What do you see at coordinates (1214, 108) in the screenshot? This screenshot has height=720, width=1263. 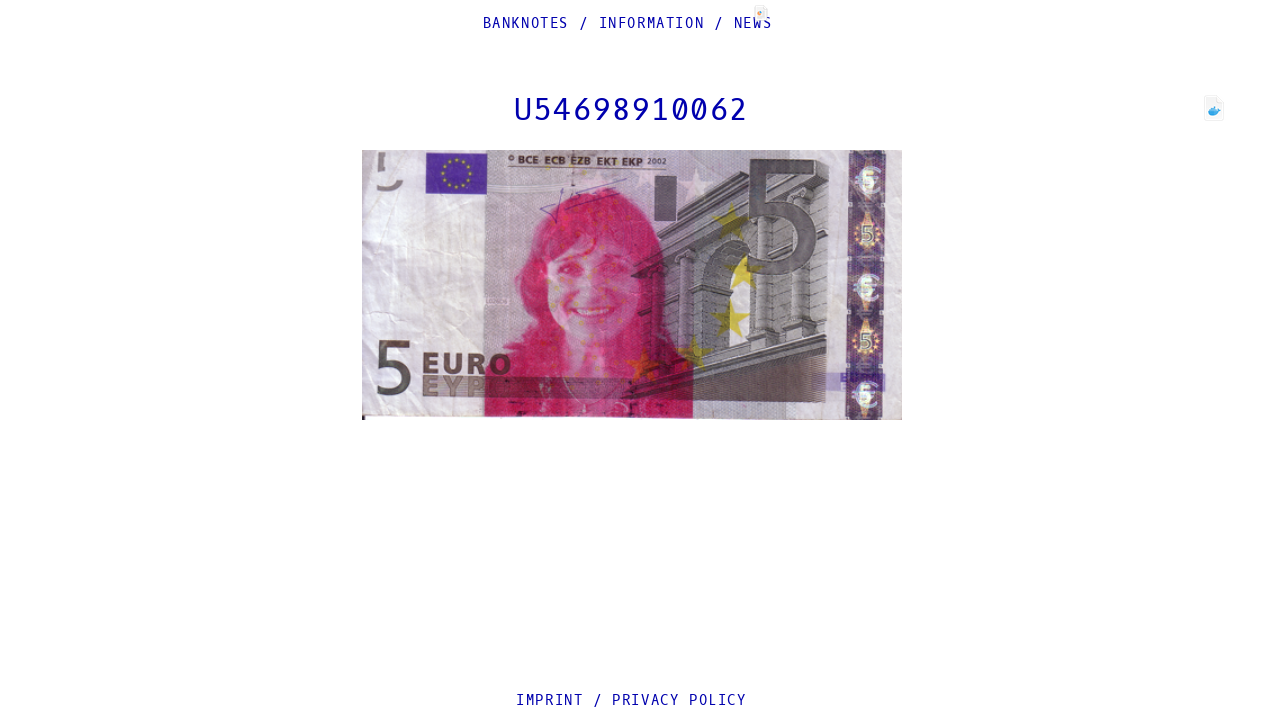 I see `a dockerfile or docker configuration file` at bounding box center [1214, 108].